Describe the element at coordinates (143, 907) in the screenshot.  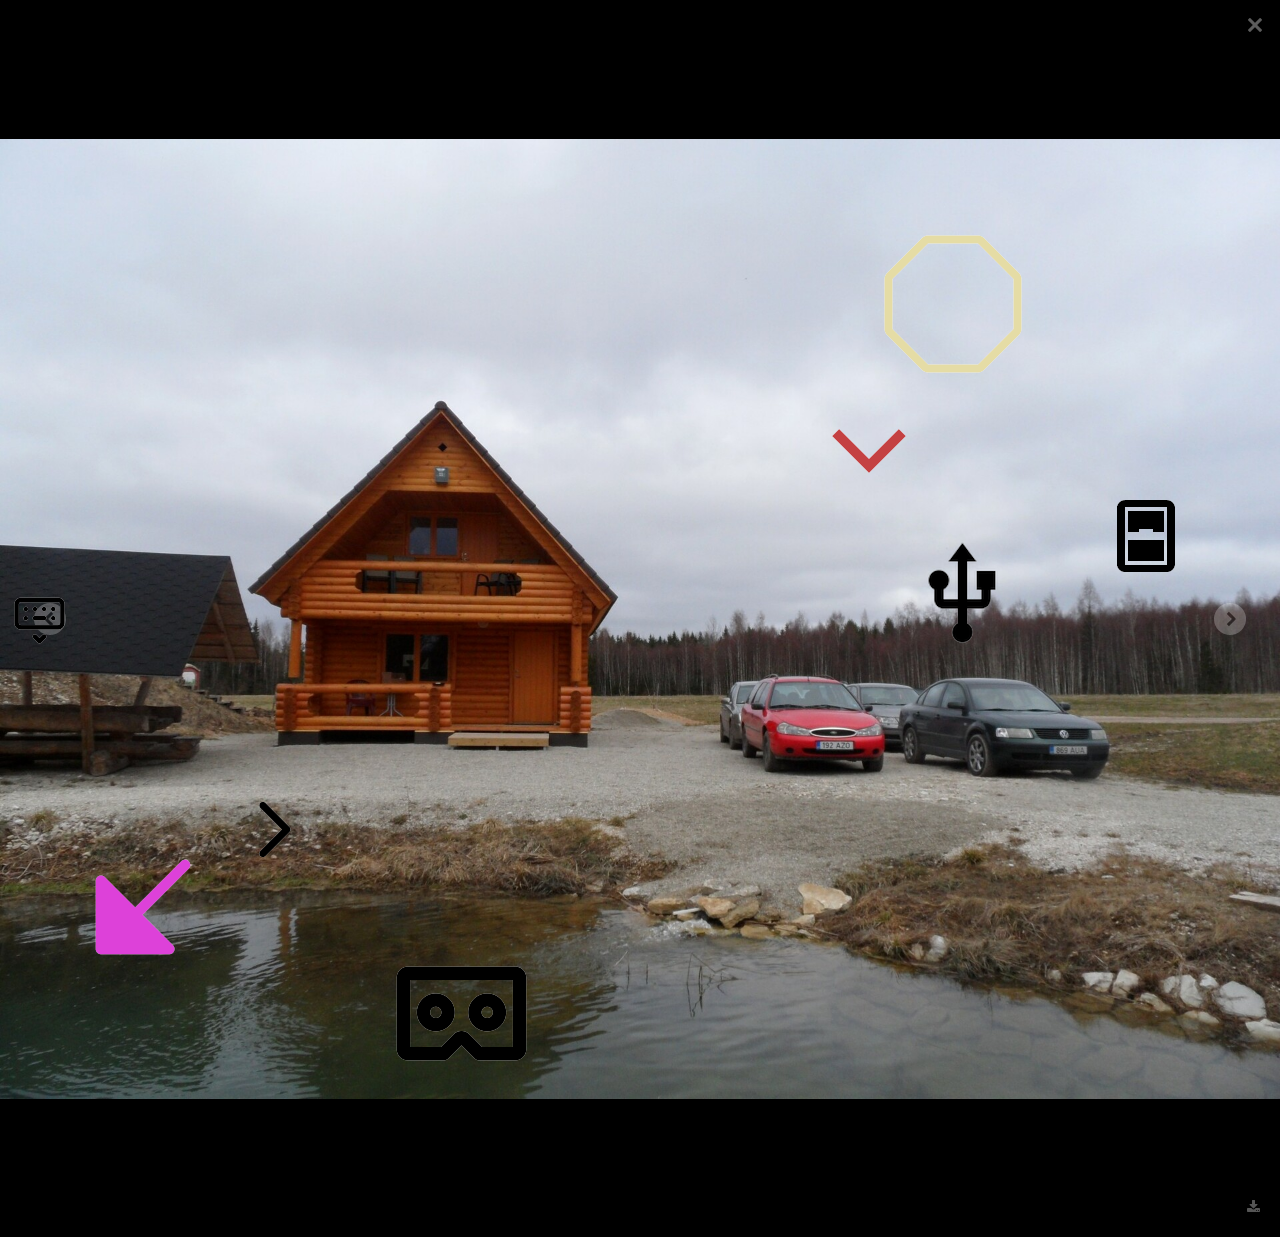
I see `navigate to the bottom-left corner` at that location.